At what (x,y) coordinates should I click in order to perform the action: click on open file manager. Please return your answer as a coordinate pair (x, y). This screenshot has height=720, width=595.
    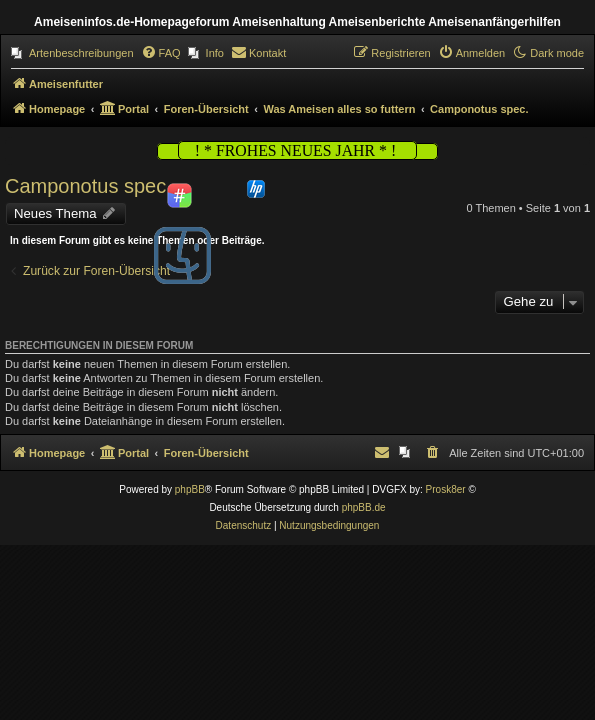
    Looking at the image, I should click on (182, 255).